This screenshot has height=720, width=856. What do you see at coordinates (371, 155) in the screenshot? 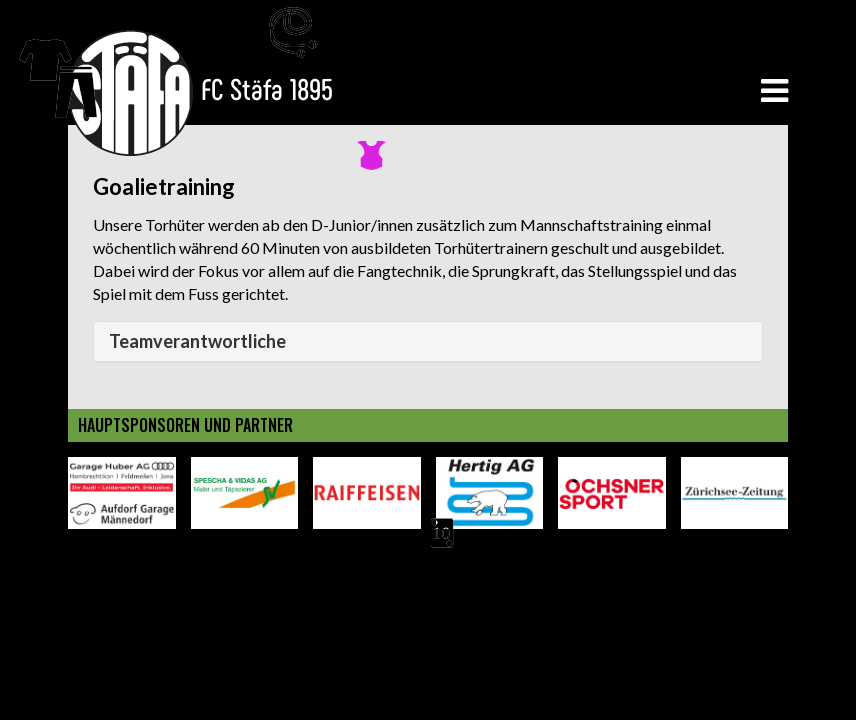
I see `equip body armor or protective vest` at bounding box center [371, 155].